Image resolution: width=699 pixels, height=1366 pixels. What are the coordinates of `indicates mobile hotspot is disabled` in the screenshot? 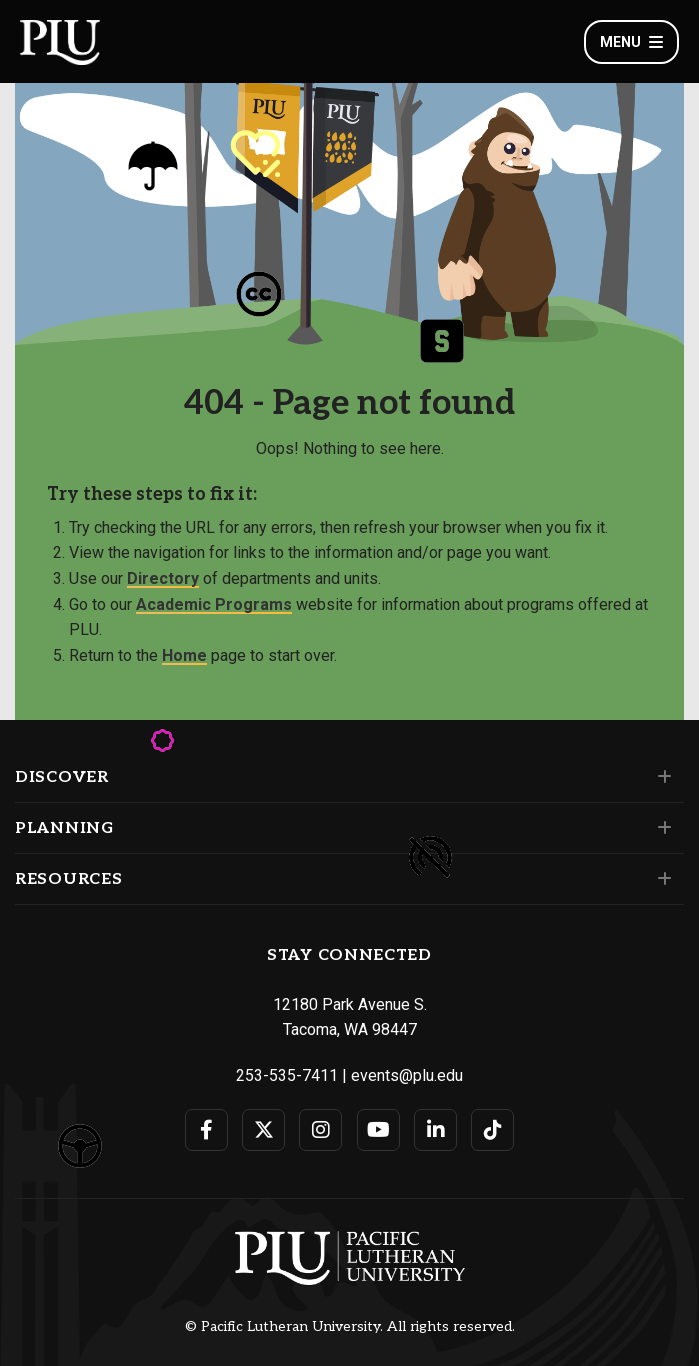 It's located at (430, 857).